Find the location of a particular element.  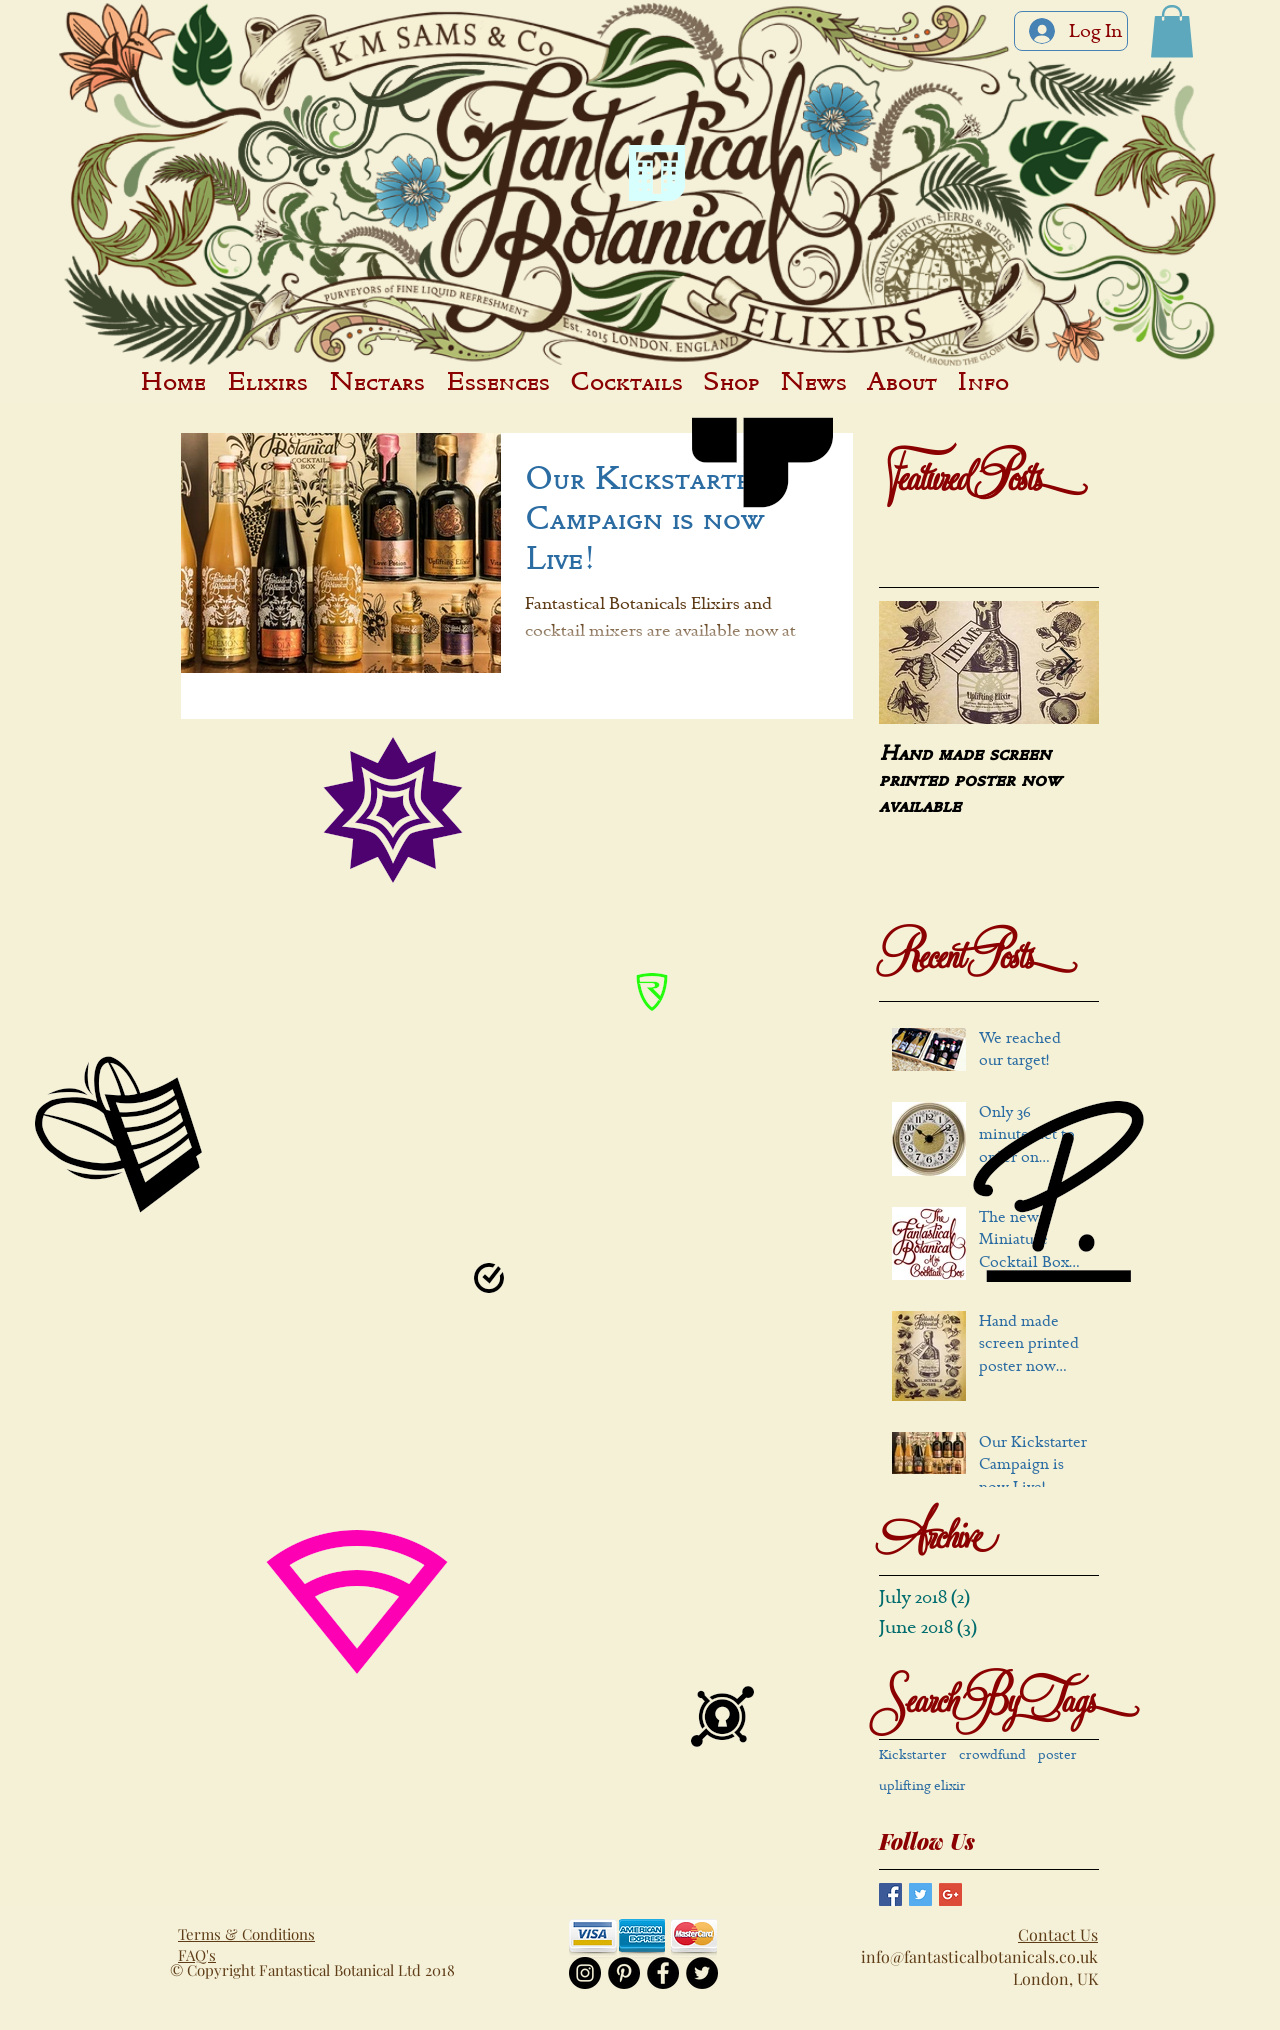

norton antivirus or security software is located at coordinates (489, 1278).